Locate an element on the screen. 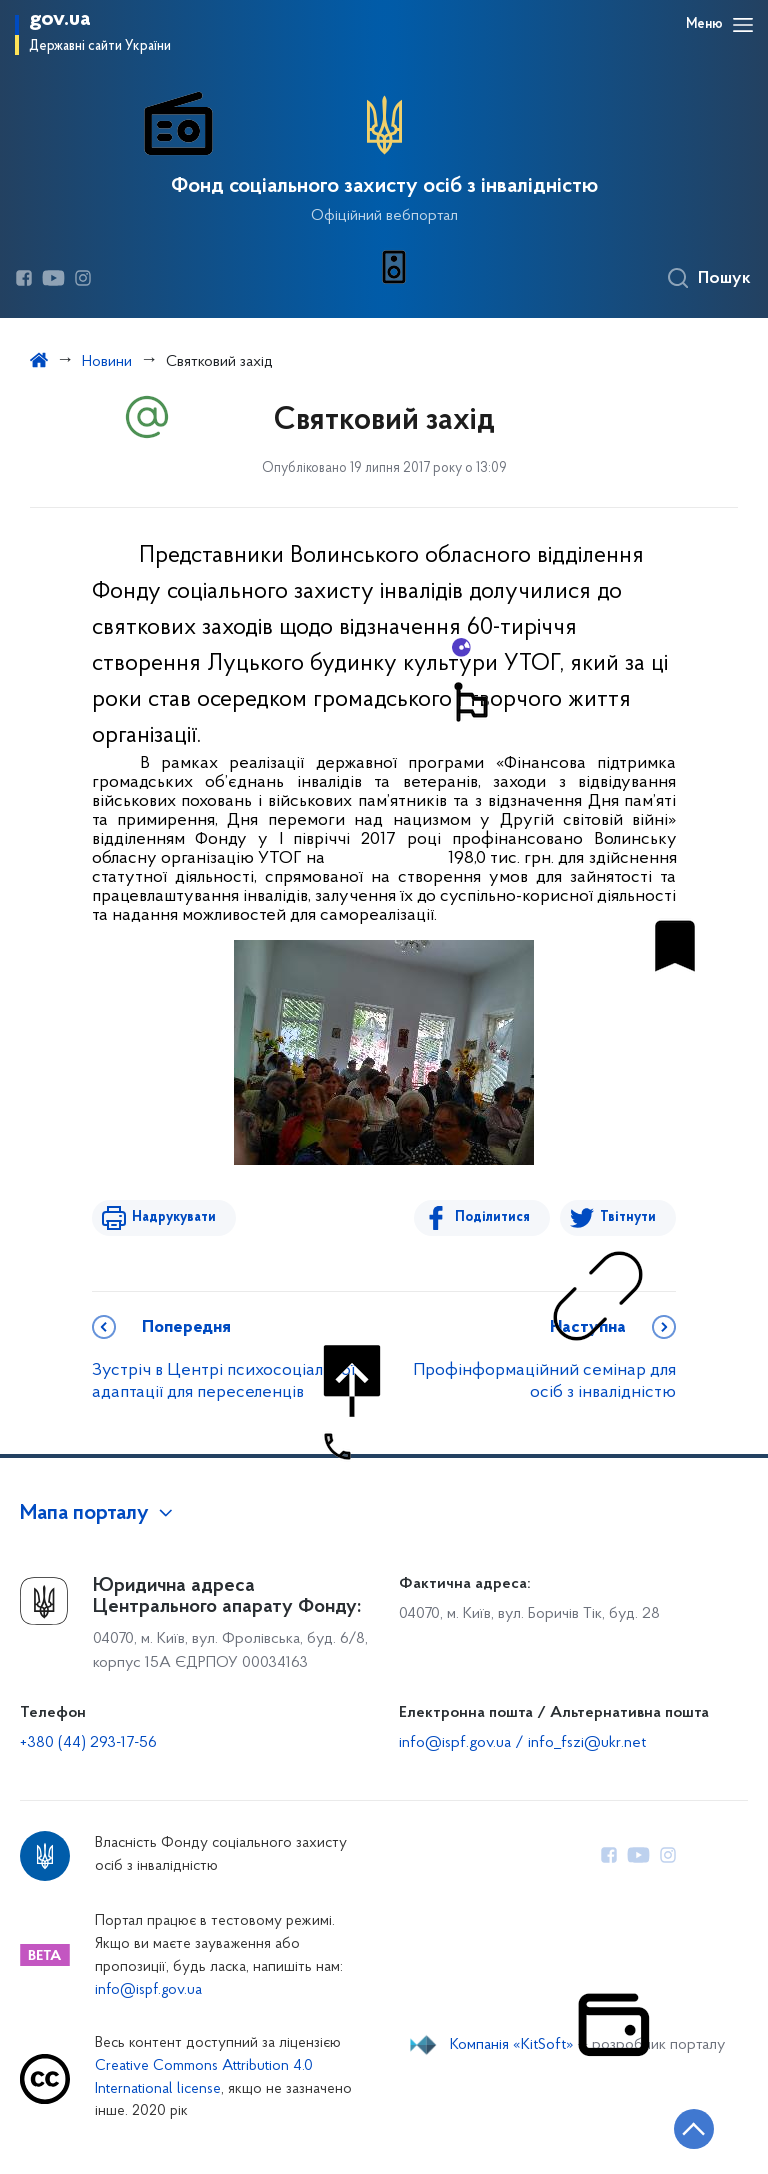 Image resolution: width=768 pixels, height=2174 pixels. adjust speaker or audio output settings is located at coordinates (394, 267).